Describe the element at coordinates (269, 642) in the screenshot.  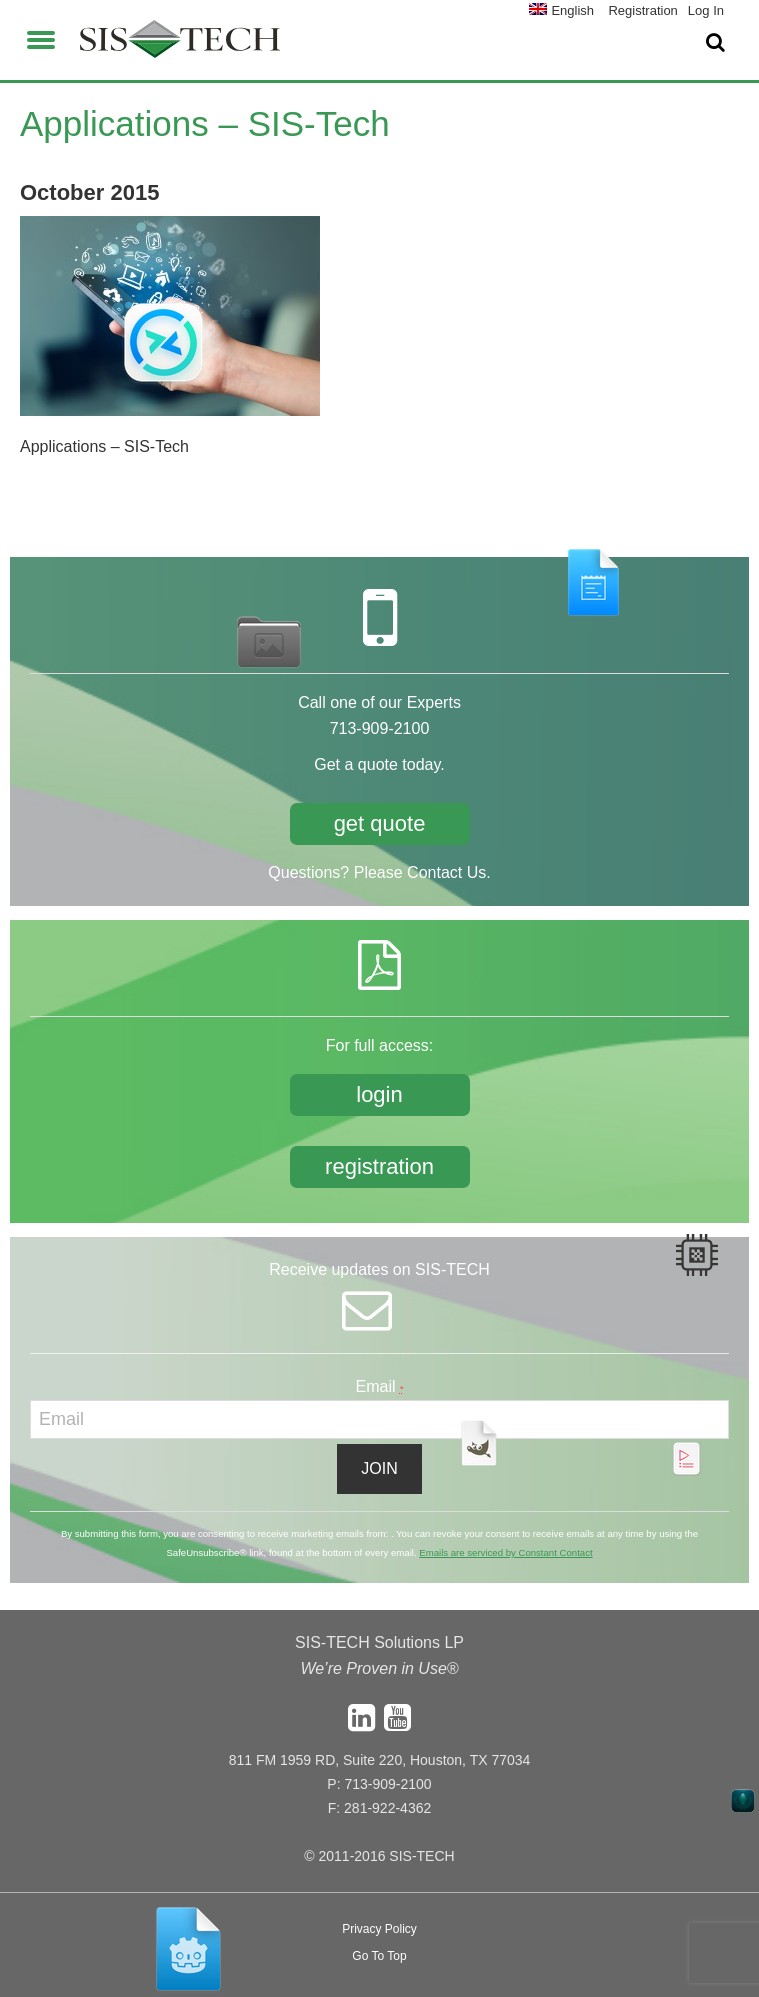
I see `open your images folder` at that location.